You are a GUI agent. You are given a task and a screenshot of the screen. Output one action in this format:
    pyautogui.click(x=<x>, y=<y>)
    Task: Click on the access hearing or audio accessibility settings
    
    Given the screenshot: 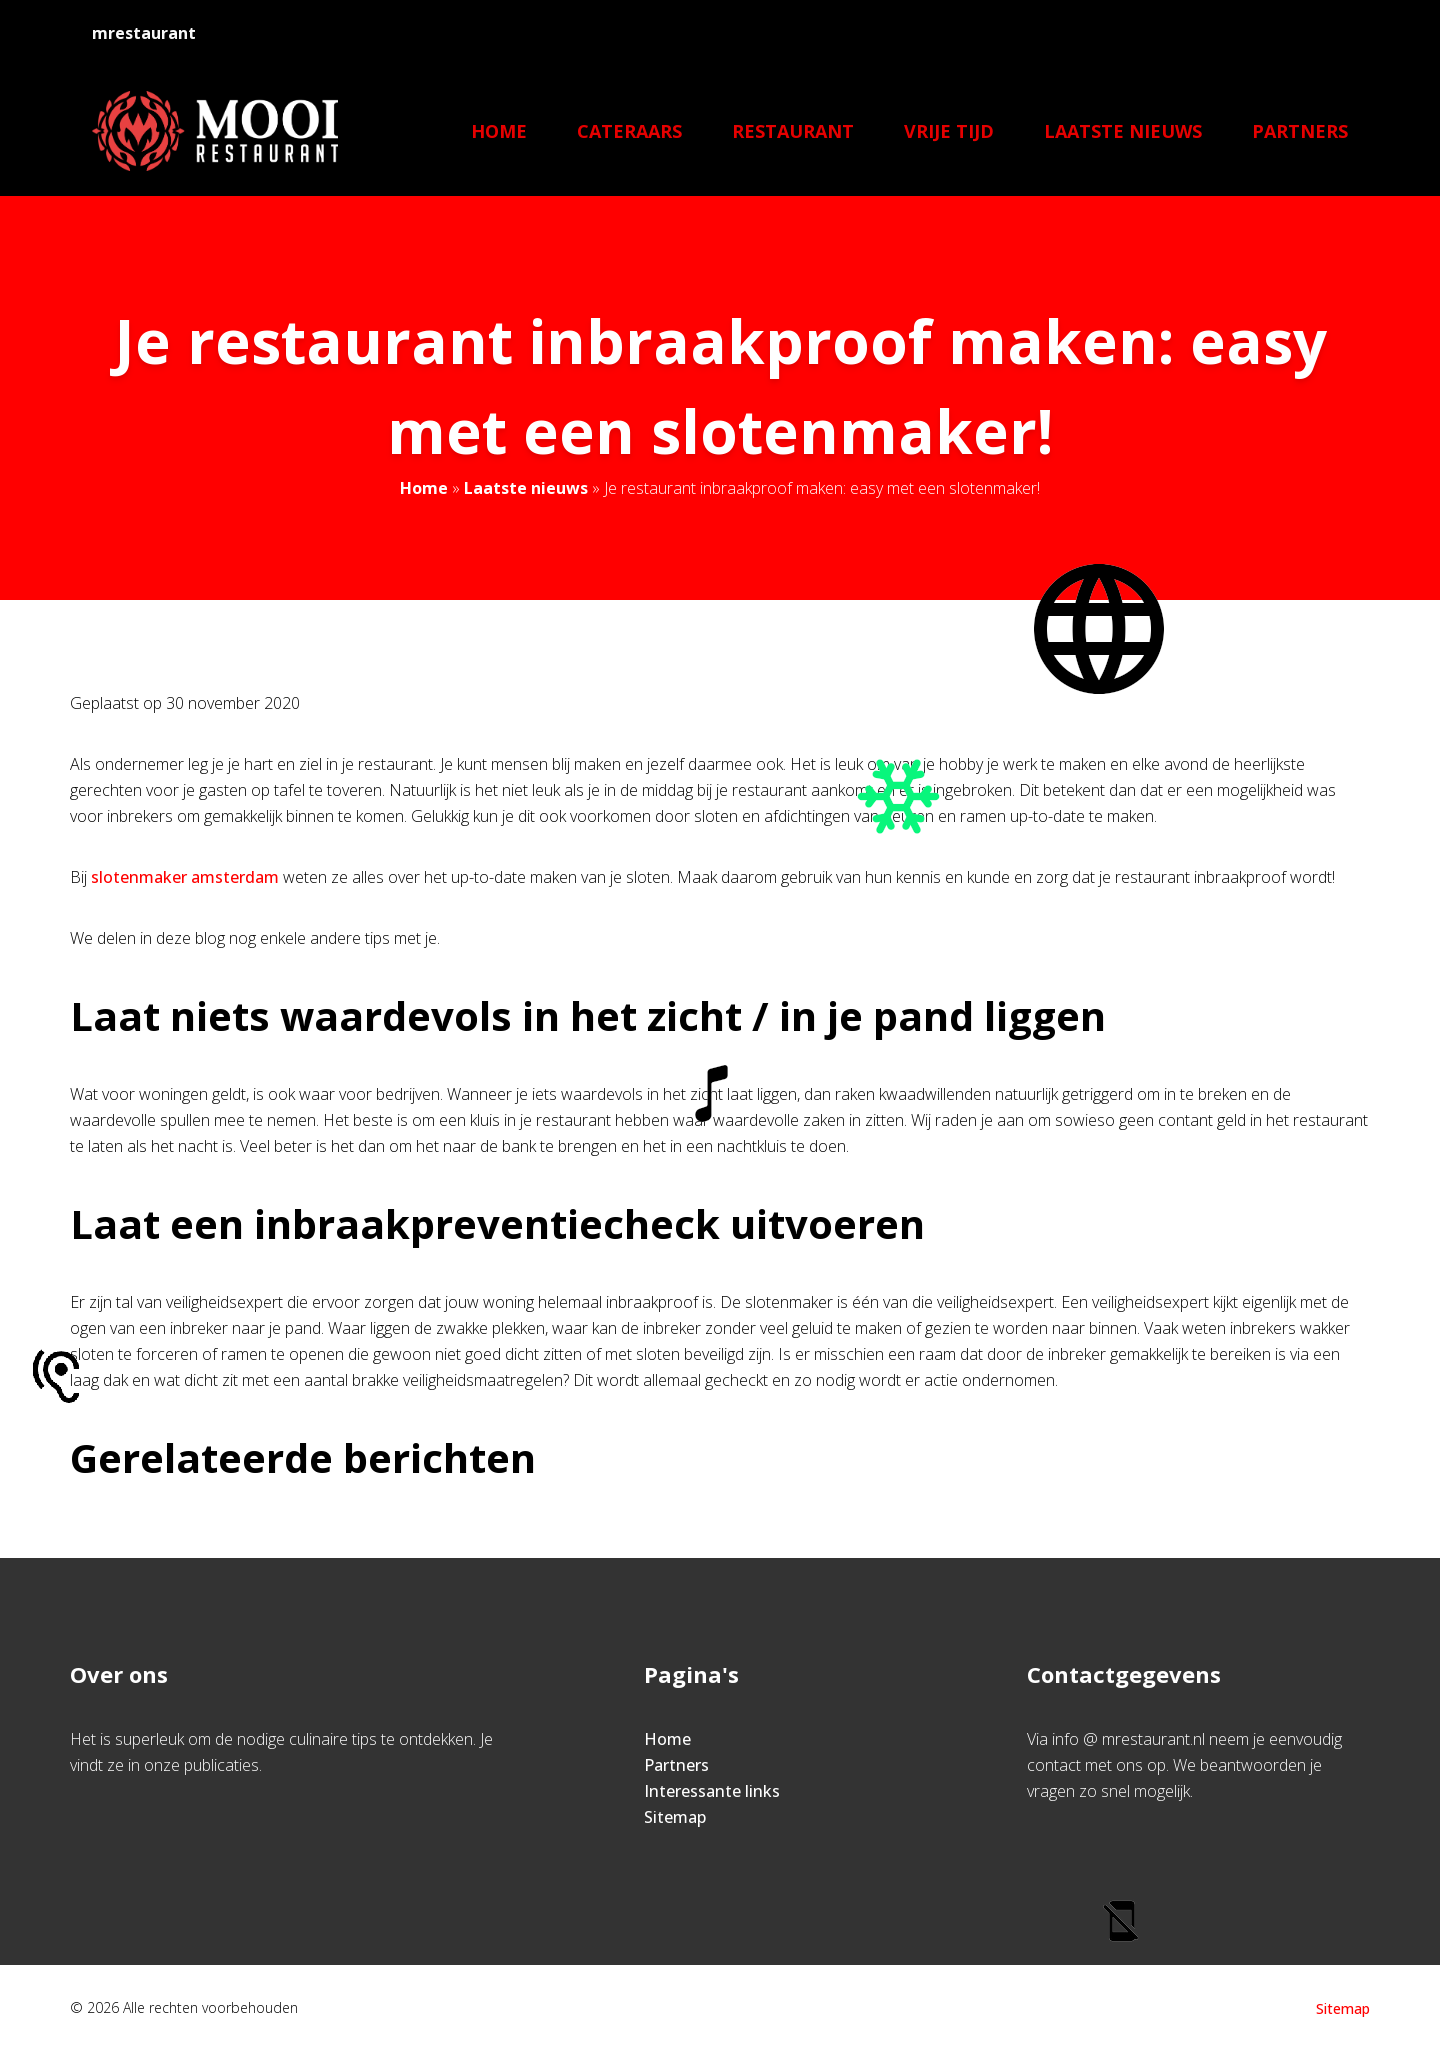 What is the action you would take?
    pyautogui.click(x=56, y=1377)
    